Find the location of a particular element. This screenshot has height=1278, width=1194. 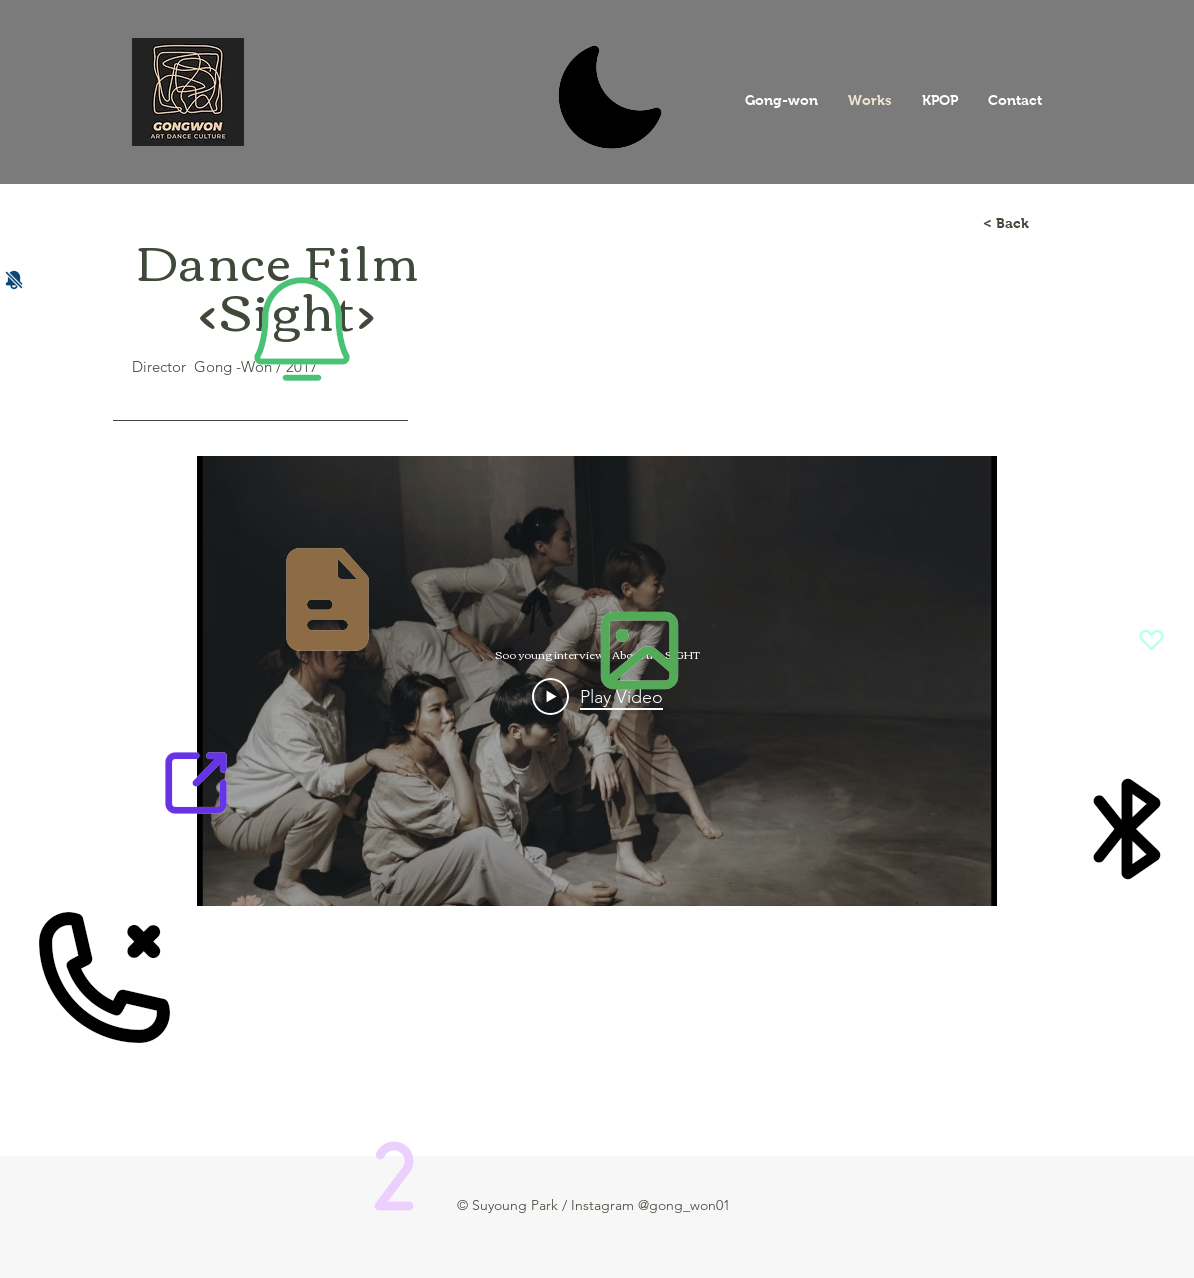

mute notifications is located at coordinates (14, 280).